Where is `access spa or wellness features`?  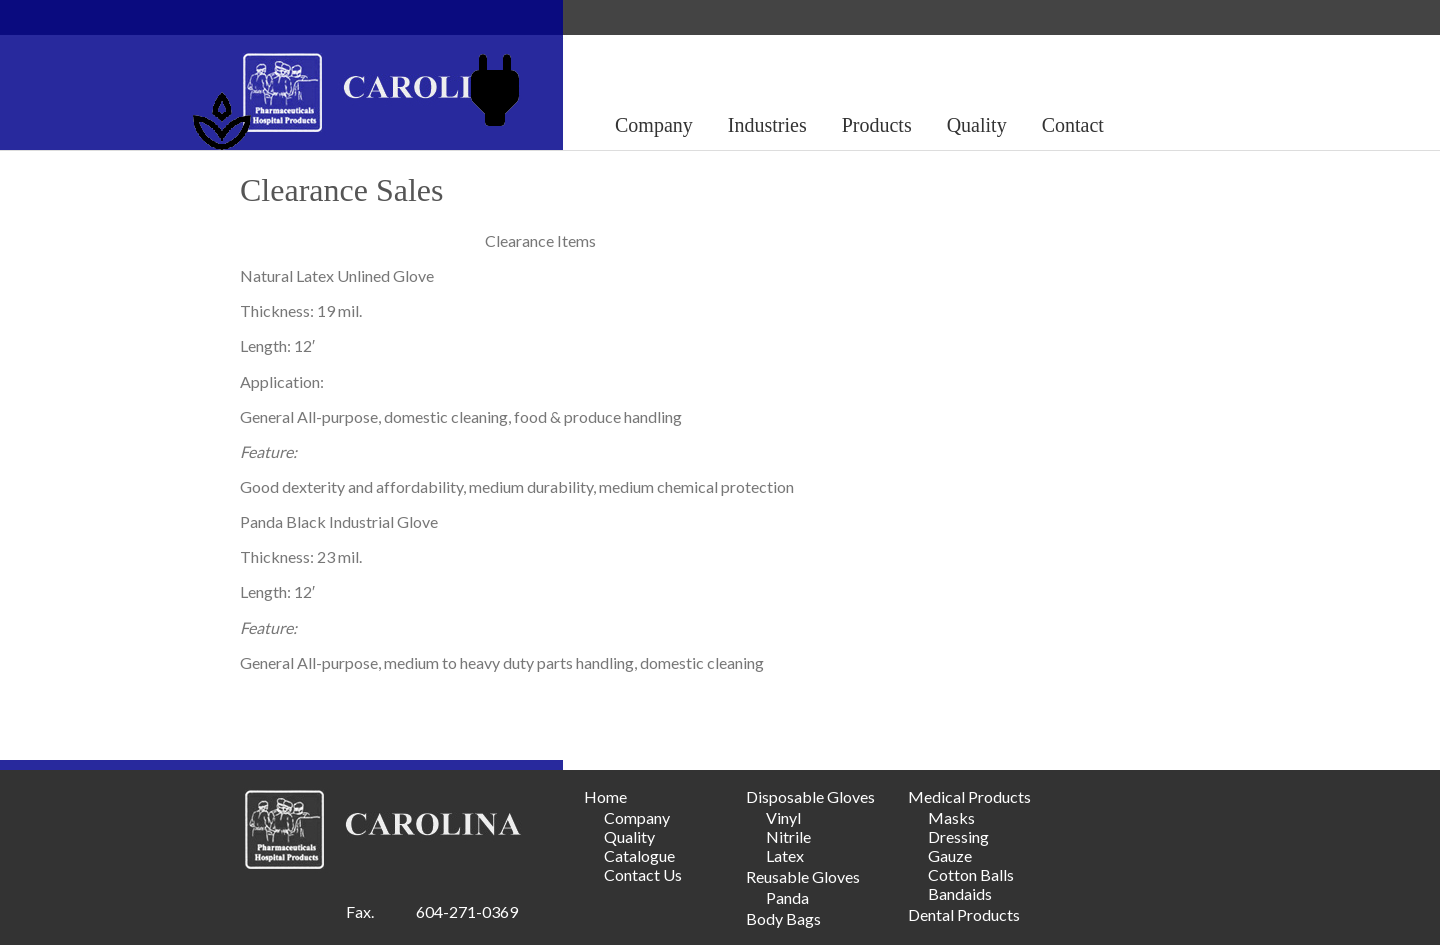 access spa or wellness features is located at coordinates (222, 121).